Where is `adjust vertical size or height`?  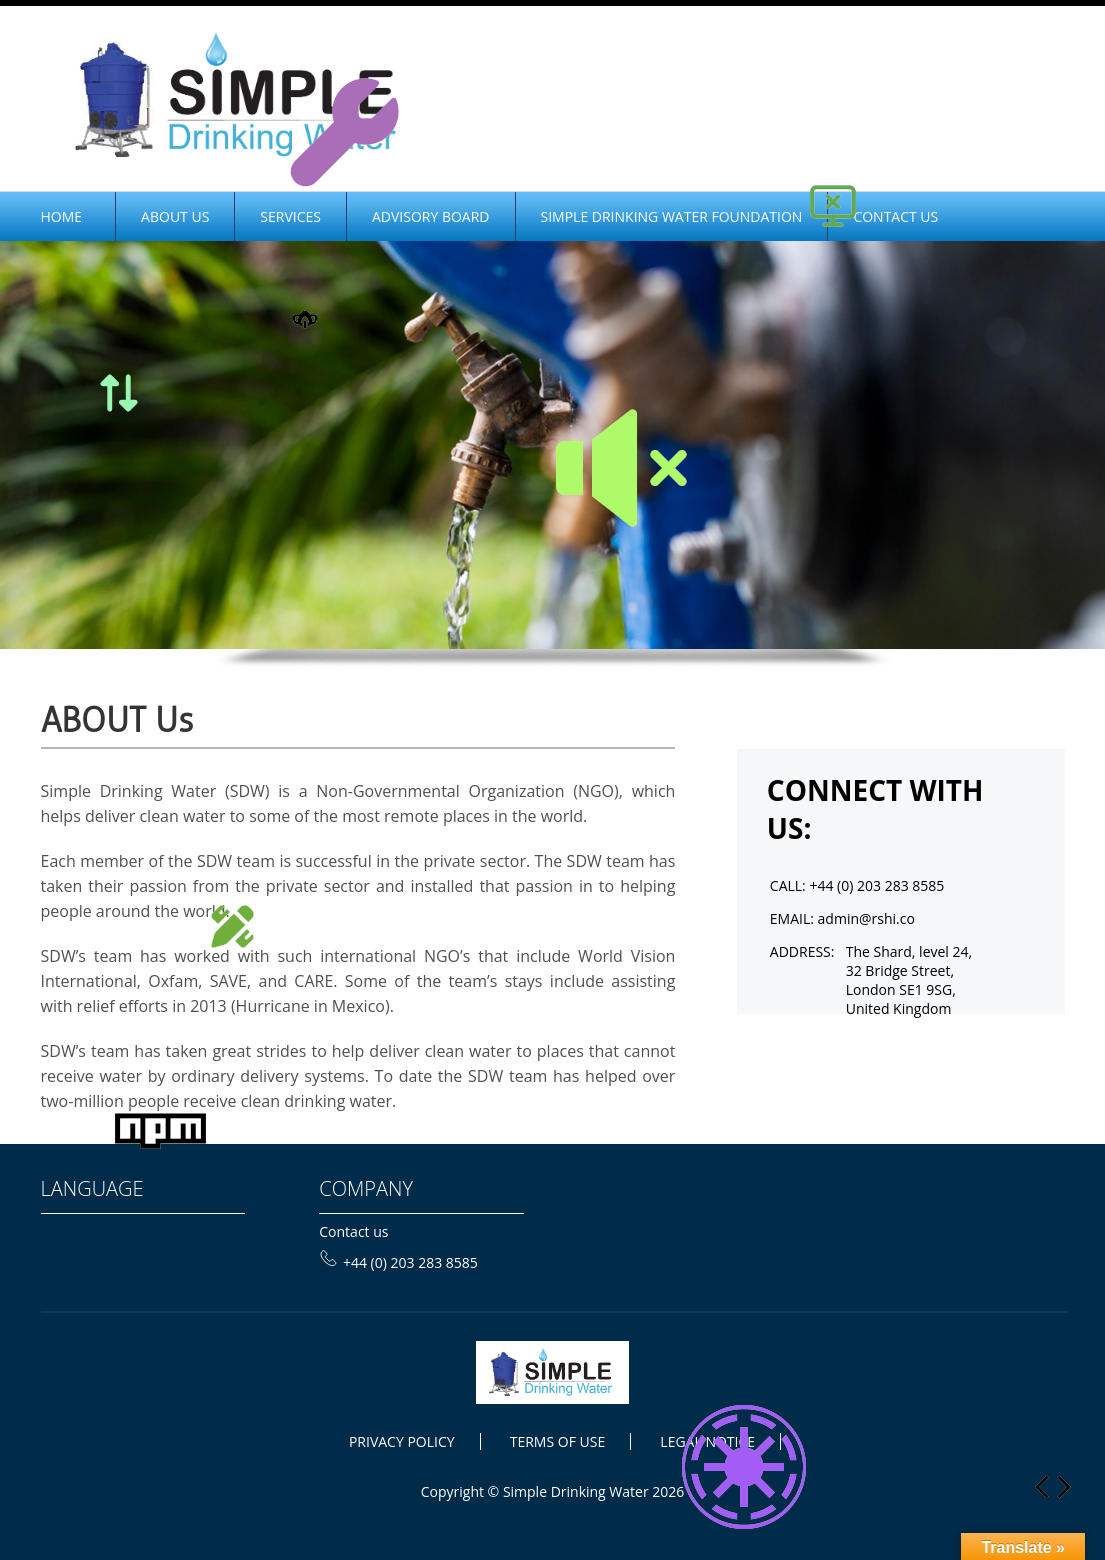 adjust vertical size or height is located at coordinates (119, 393).